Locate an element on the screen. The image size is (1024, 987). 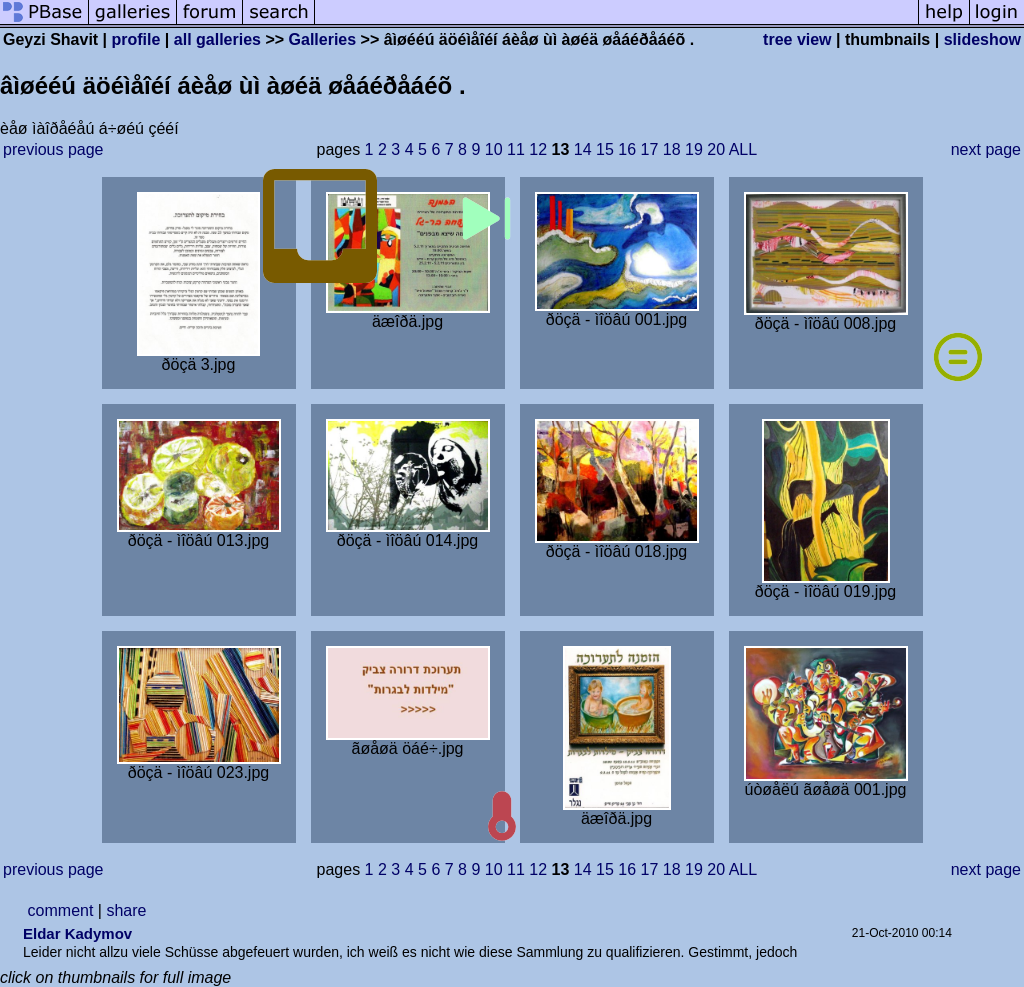
access your inbox is located at coordinates (320, 226).